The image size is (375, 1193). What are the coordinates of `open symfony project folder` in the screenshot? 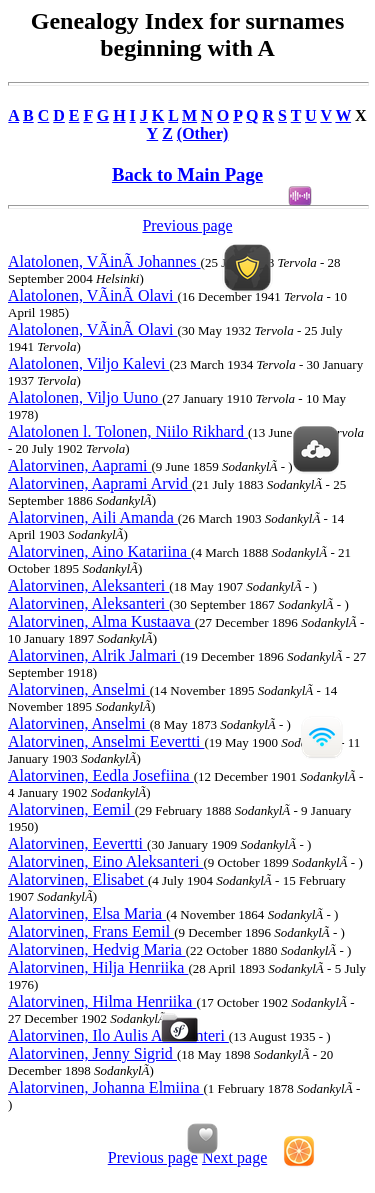 It's located at (179, 1028).